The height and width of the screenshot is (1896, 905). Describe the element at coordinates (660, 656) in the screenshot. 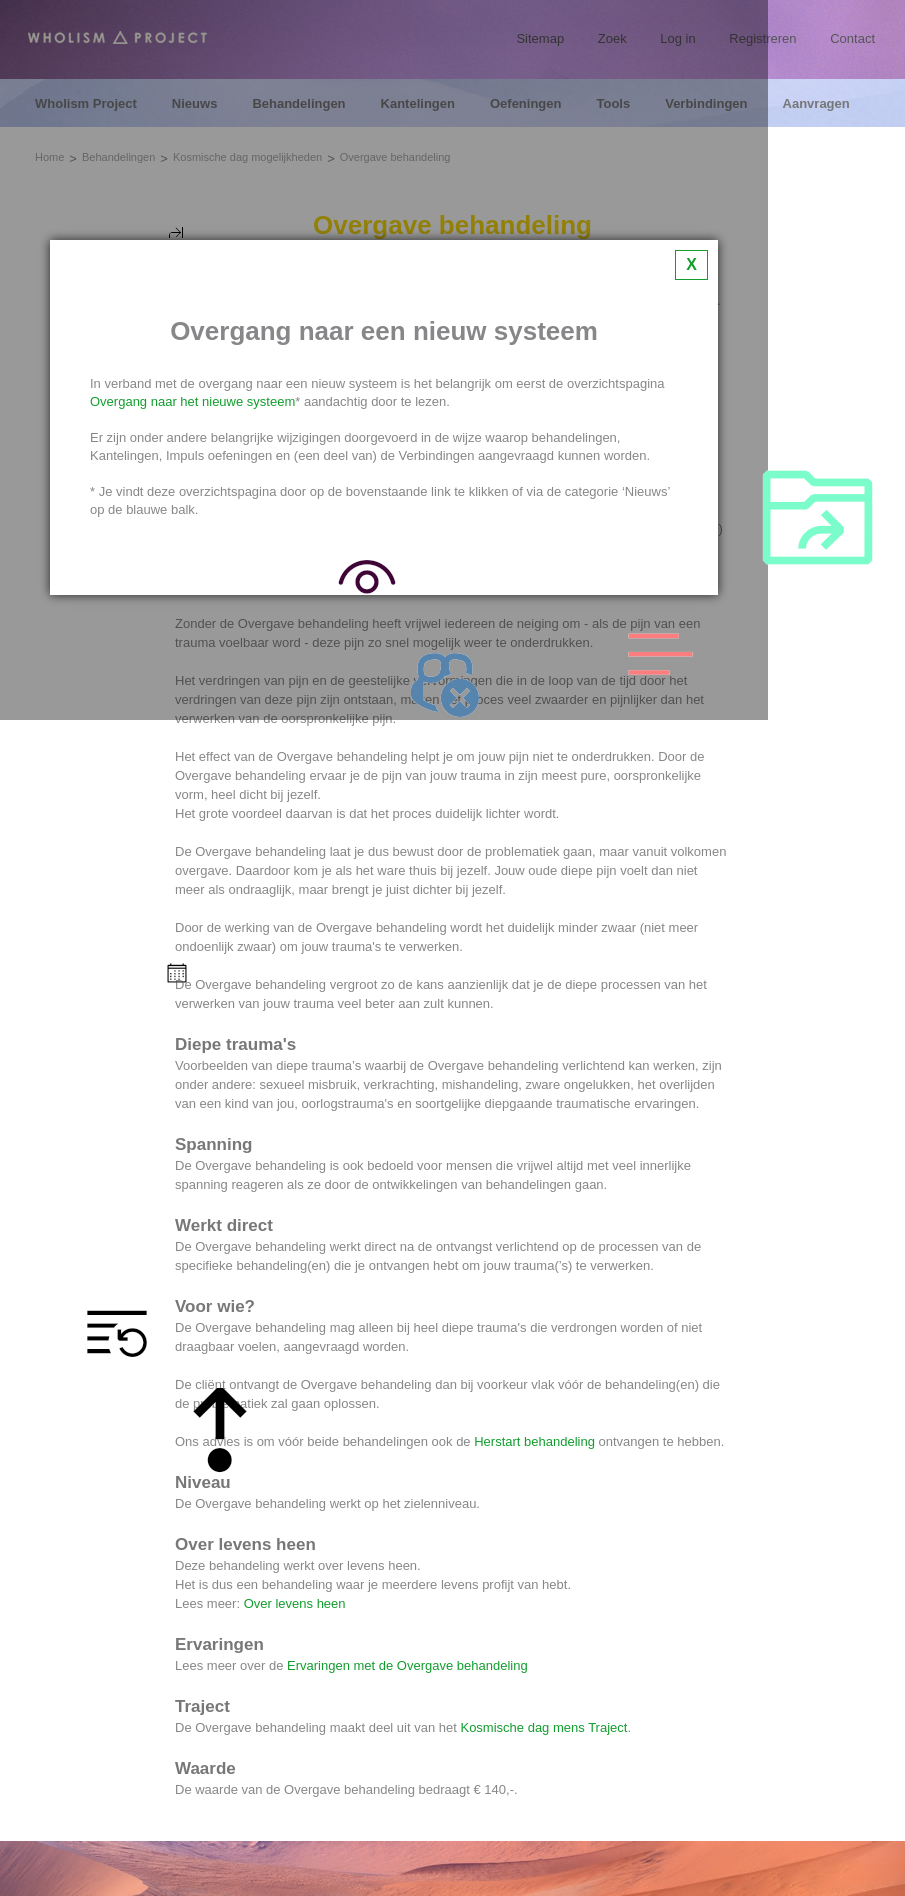

I see `select items from a list` at that location.